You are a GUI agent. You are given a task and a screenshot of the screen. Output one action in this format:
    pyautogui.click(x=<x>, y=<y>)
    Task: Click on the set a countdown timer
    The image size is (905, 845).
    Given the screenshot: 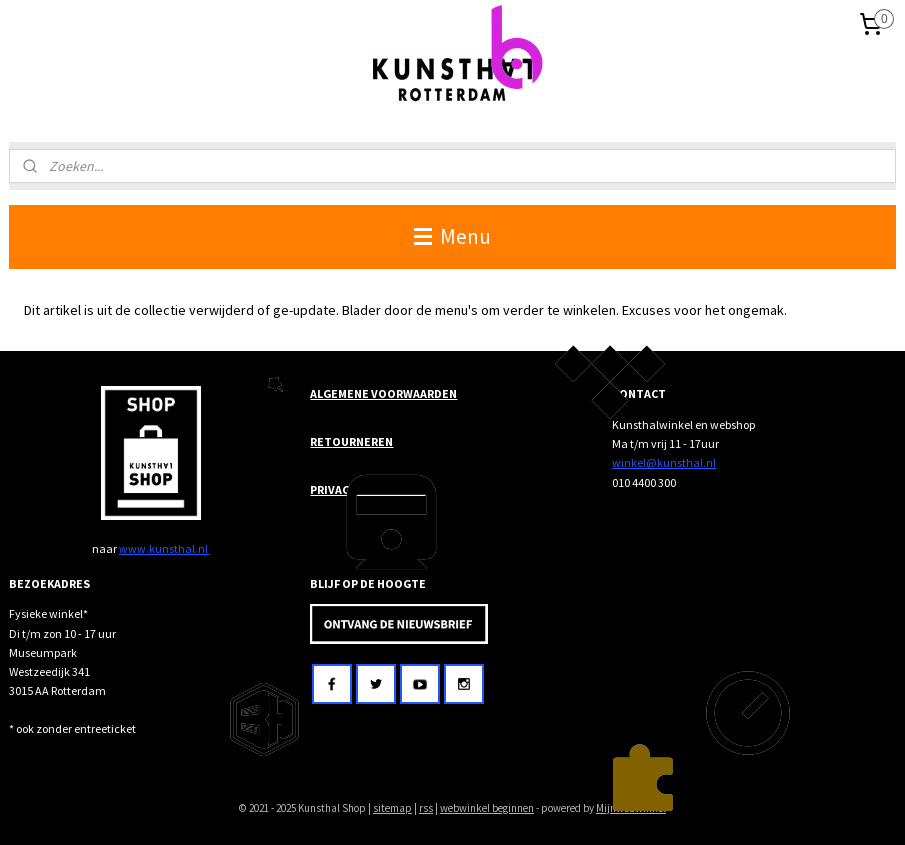 What is the action you would take?
    pyautogui.click(x=748, y=713)
    